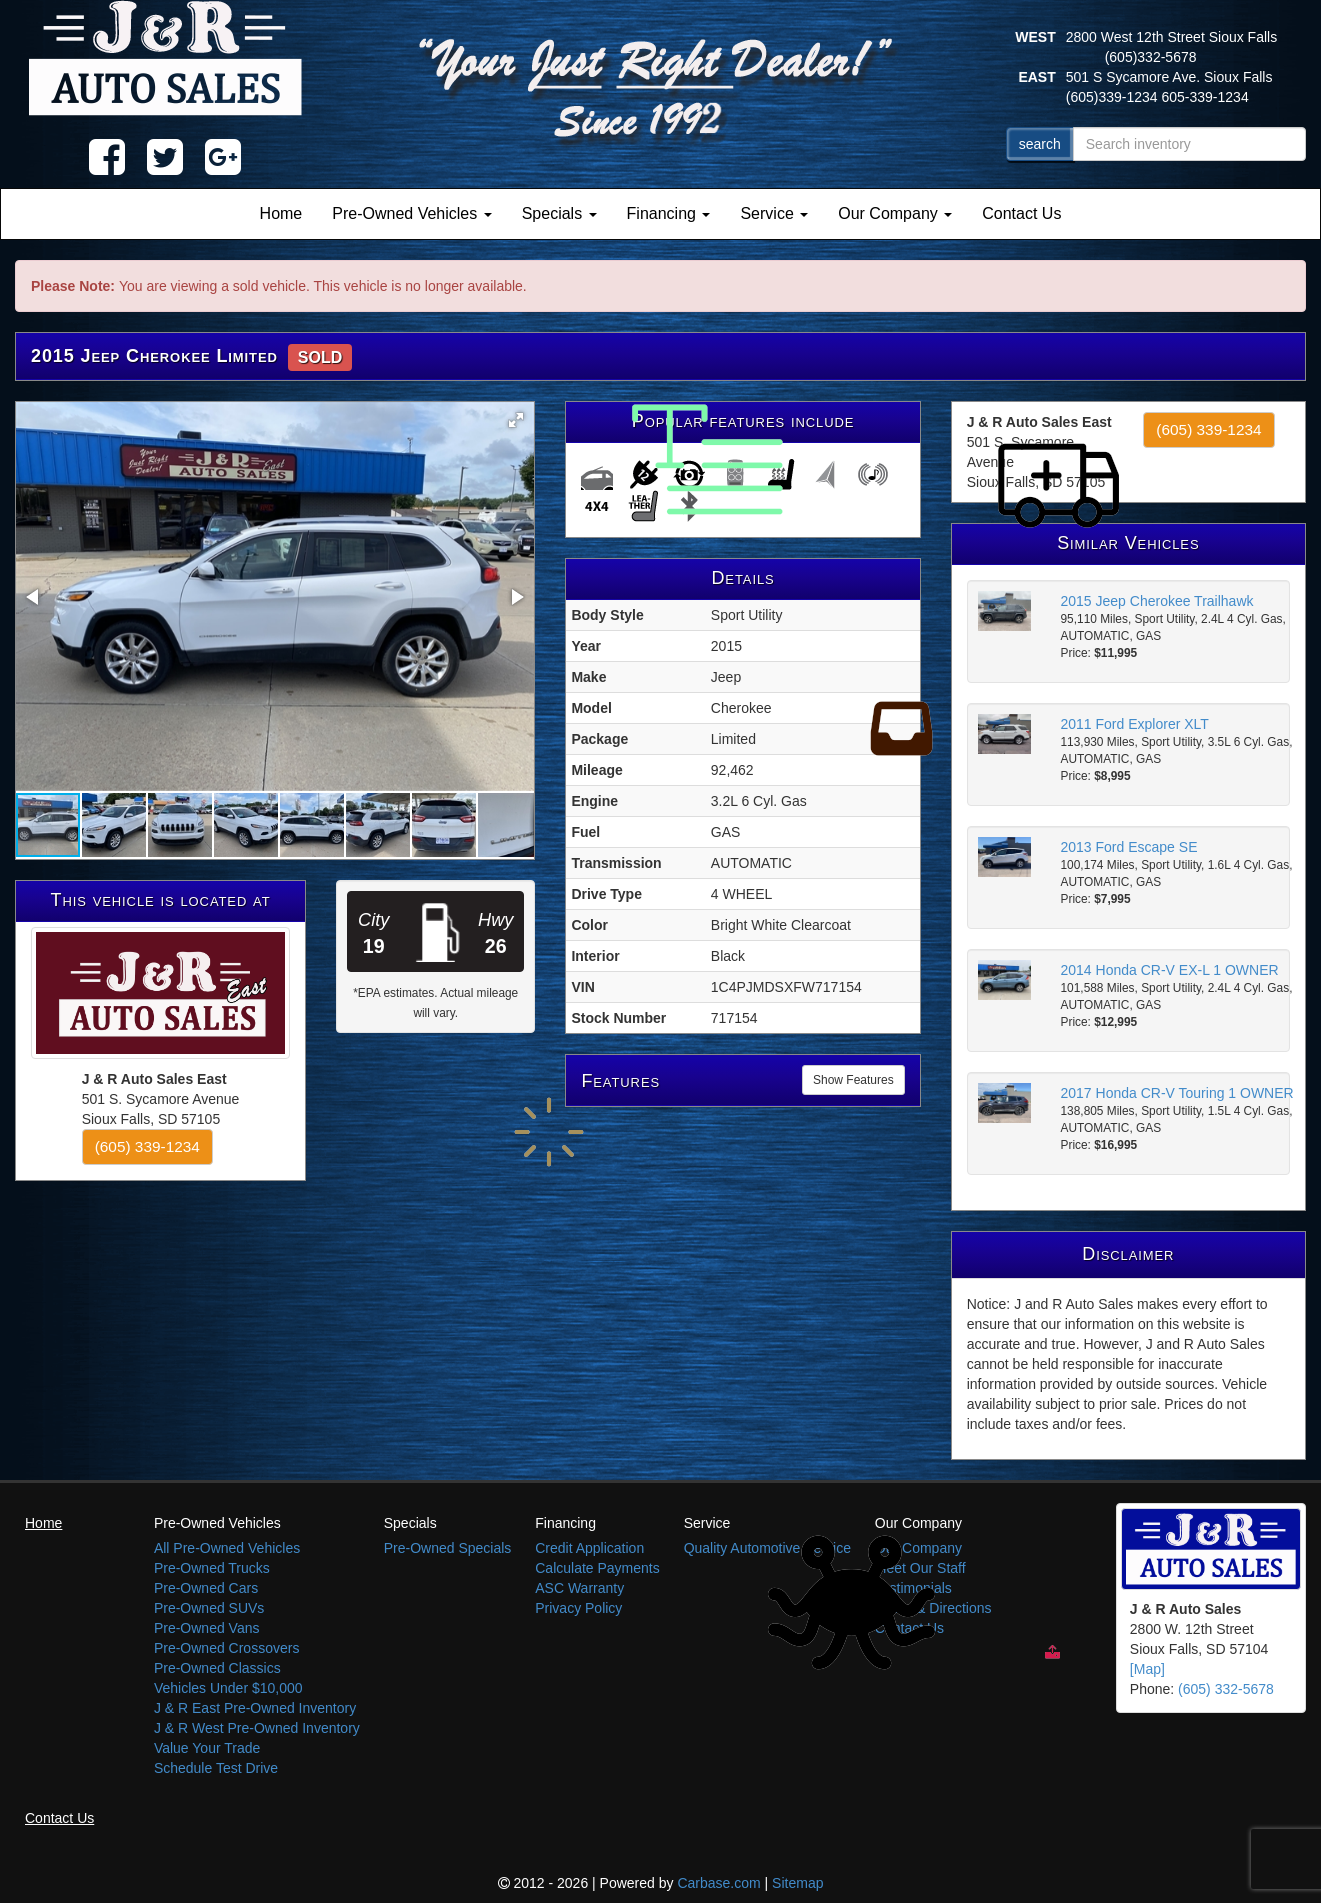 Image resolution: width=1321 pixels, height=1903 pixels. What do you see at coordinates (851, 1602) in the screenshot?
I see `represents the flying spaghetti monster or pastafarianism` at bounding box center [851, 1602].